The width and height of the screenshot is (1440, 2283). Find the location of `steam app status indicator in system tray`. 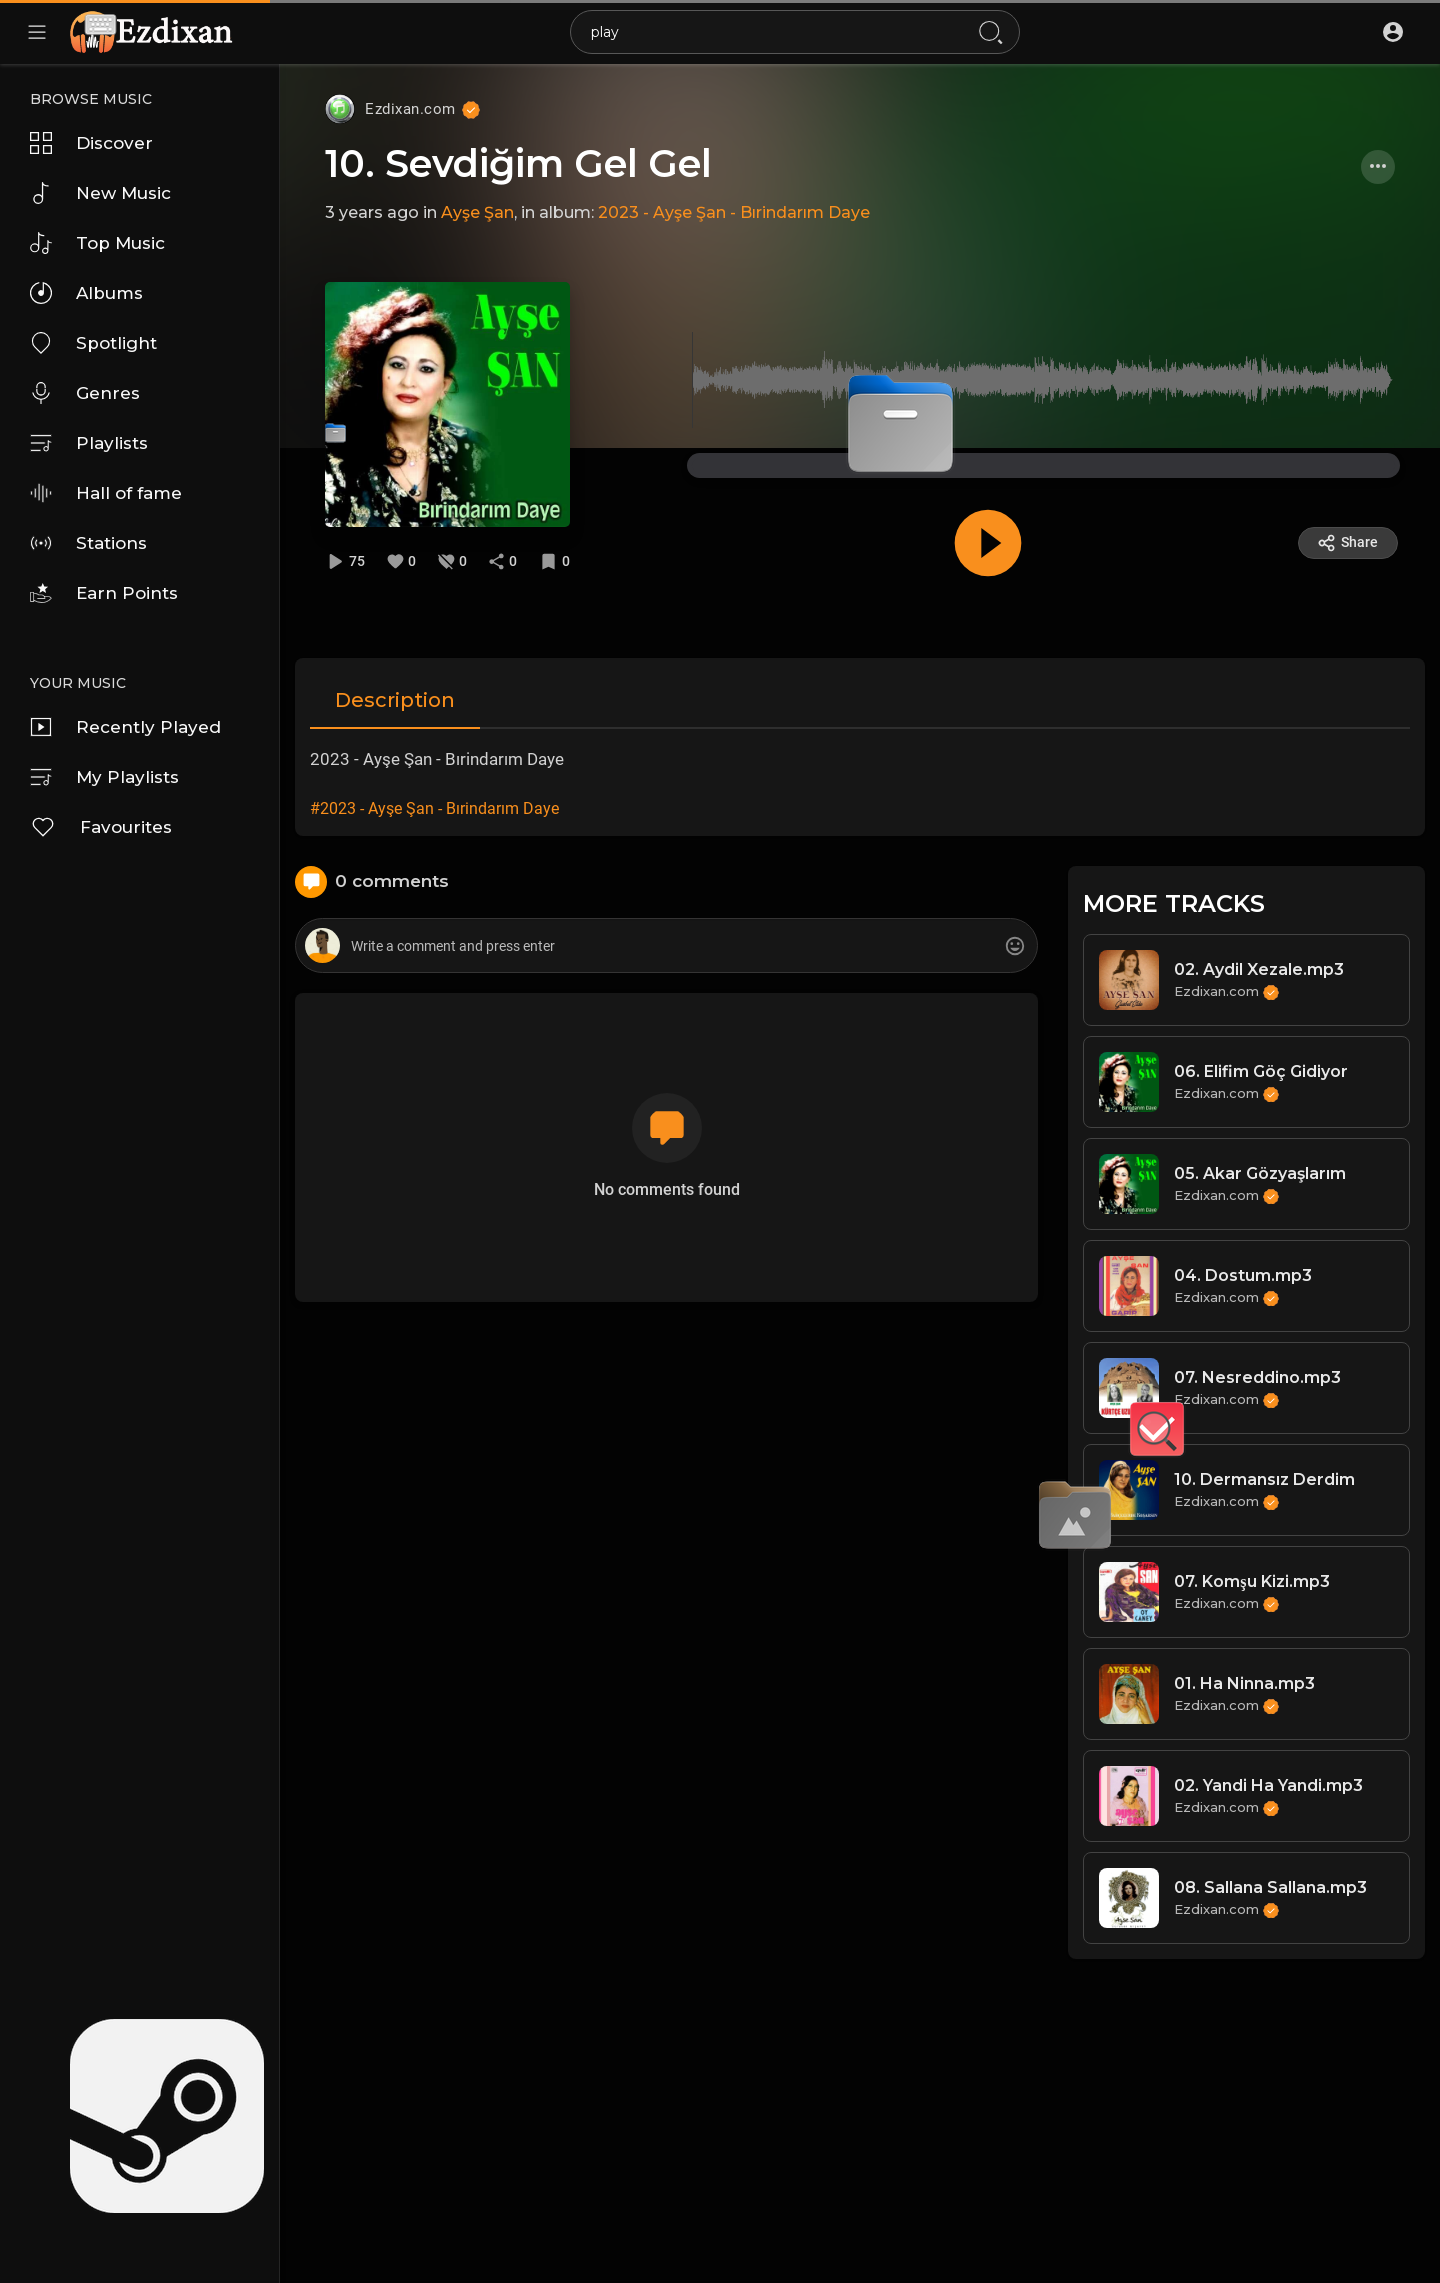

steam app status indicator in system tray is located at coordinates (167, 2116).